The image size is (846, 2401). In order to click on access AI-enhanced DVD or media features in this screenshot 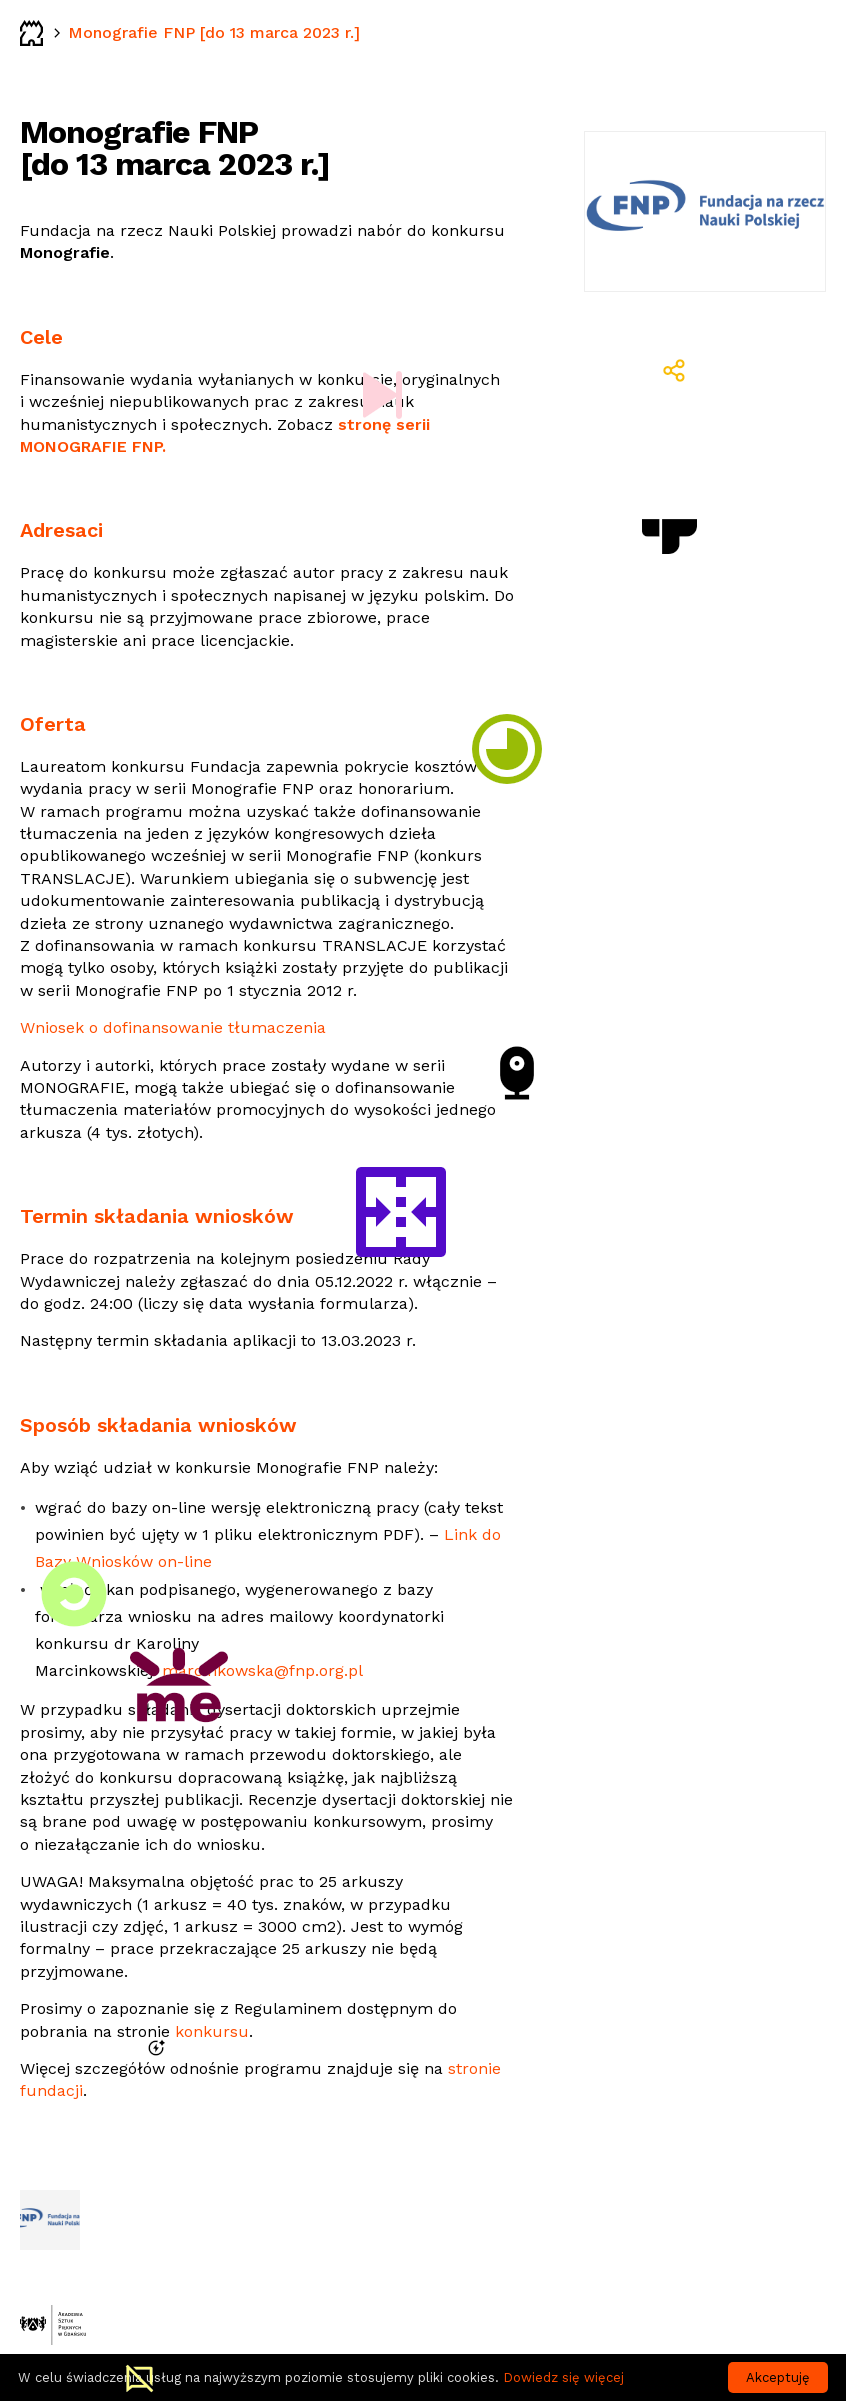, I will do `click(156, 2048)`.